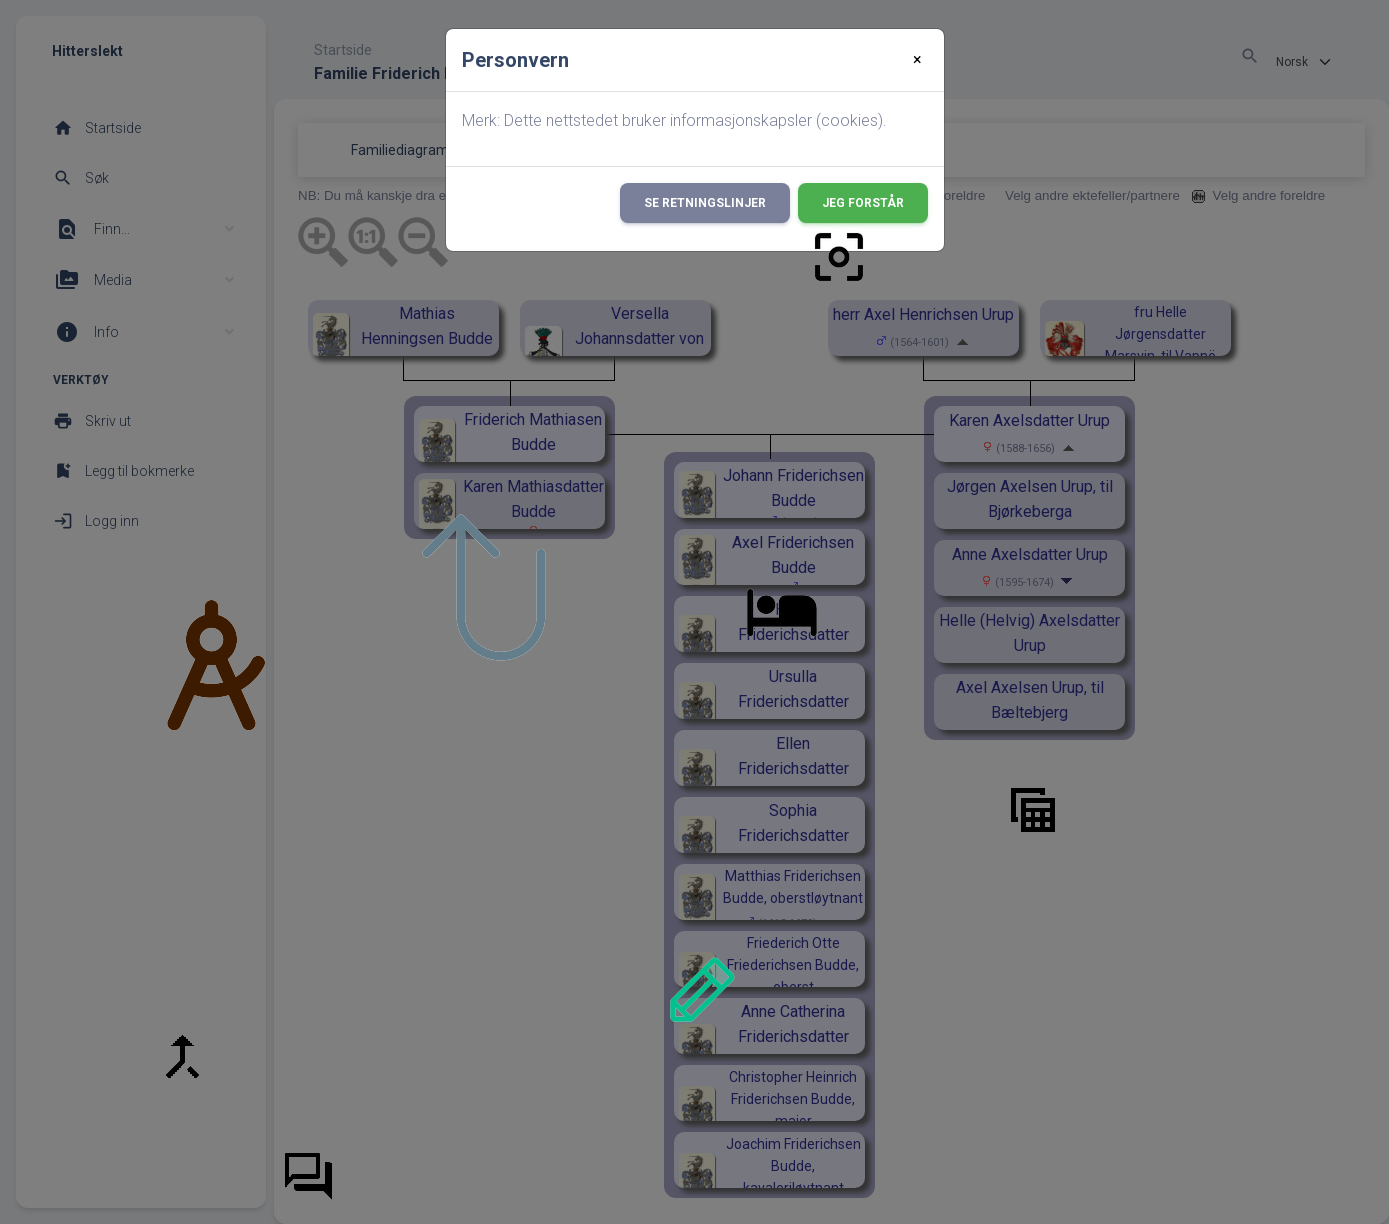 The height and width of the screenshot is (1224, 1389). I want to click on edit content or text, so click(701, 991).